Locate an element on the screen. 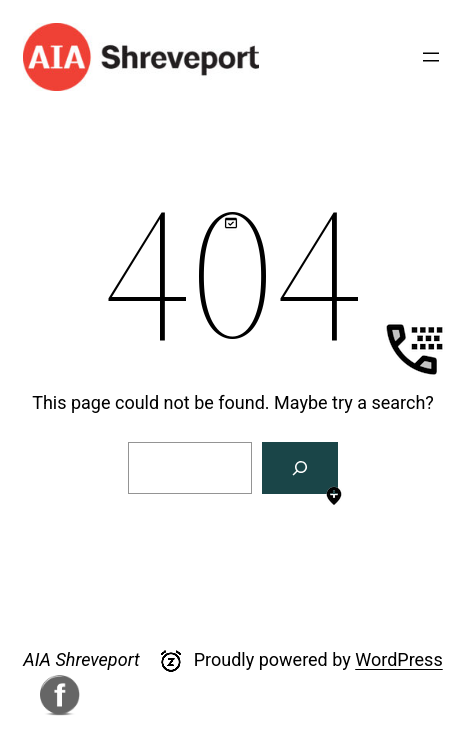 This screenshot has width=466, height=739. snooze an alarm or reminder is located at coordinates (171, 661).